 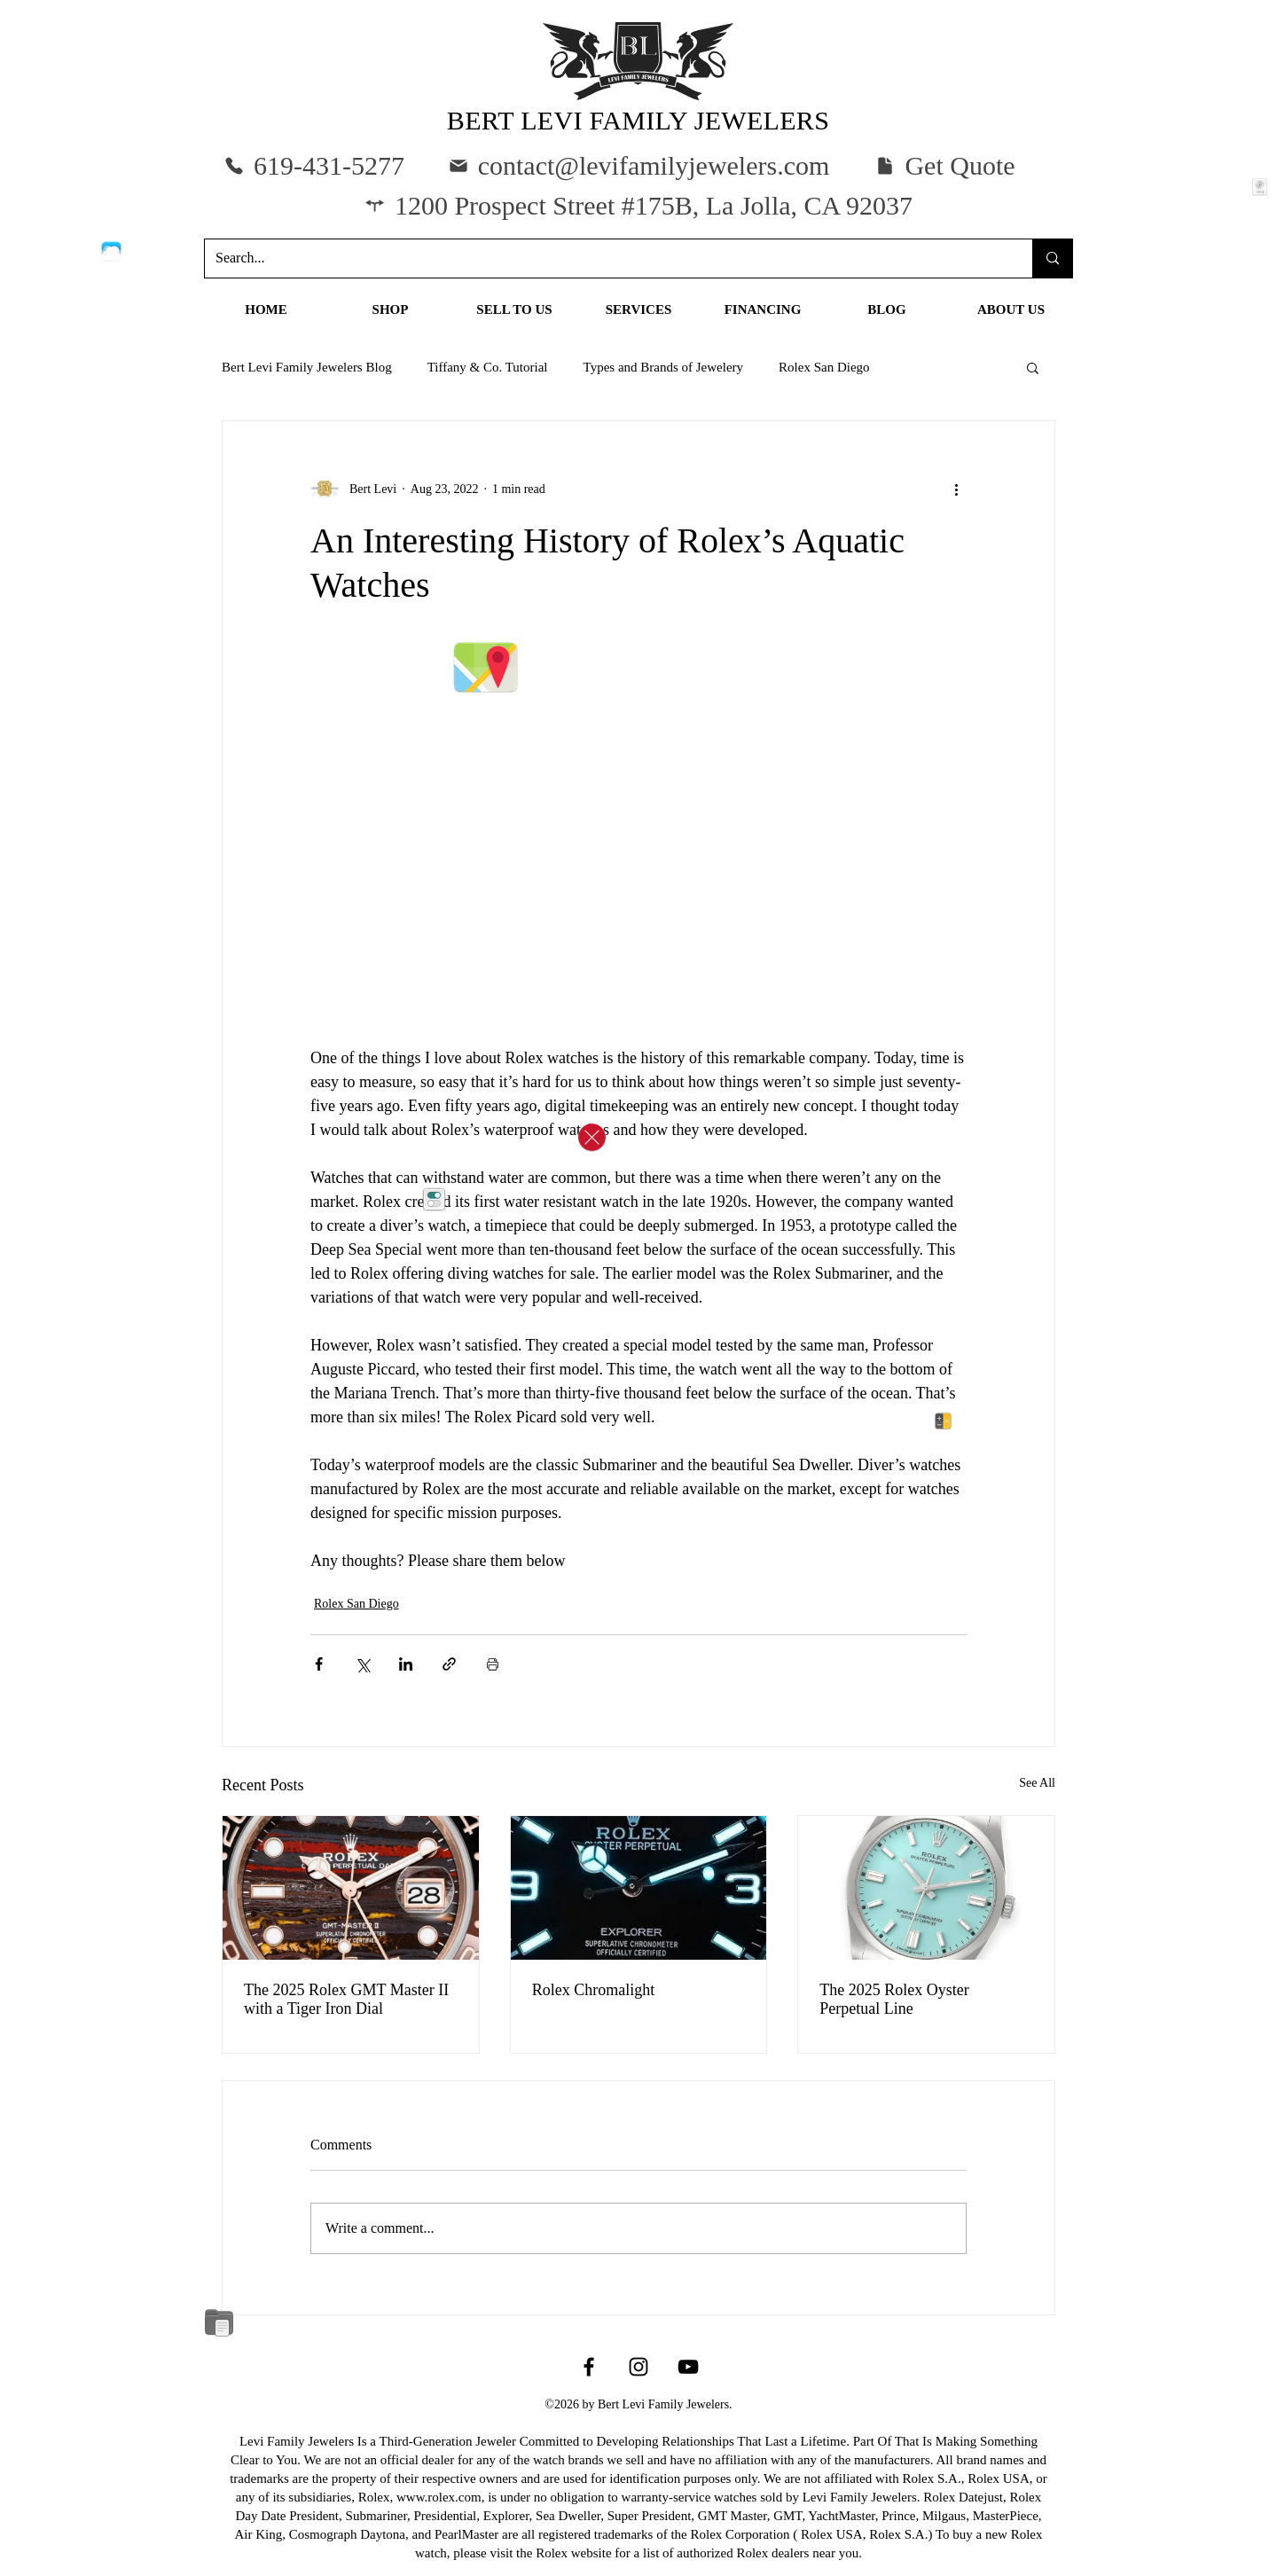 I want to click on open the maps application, so click(x=485, y=667).